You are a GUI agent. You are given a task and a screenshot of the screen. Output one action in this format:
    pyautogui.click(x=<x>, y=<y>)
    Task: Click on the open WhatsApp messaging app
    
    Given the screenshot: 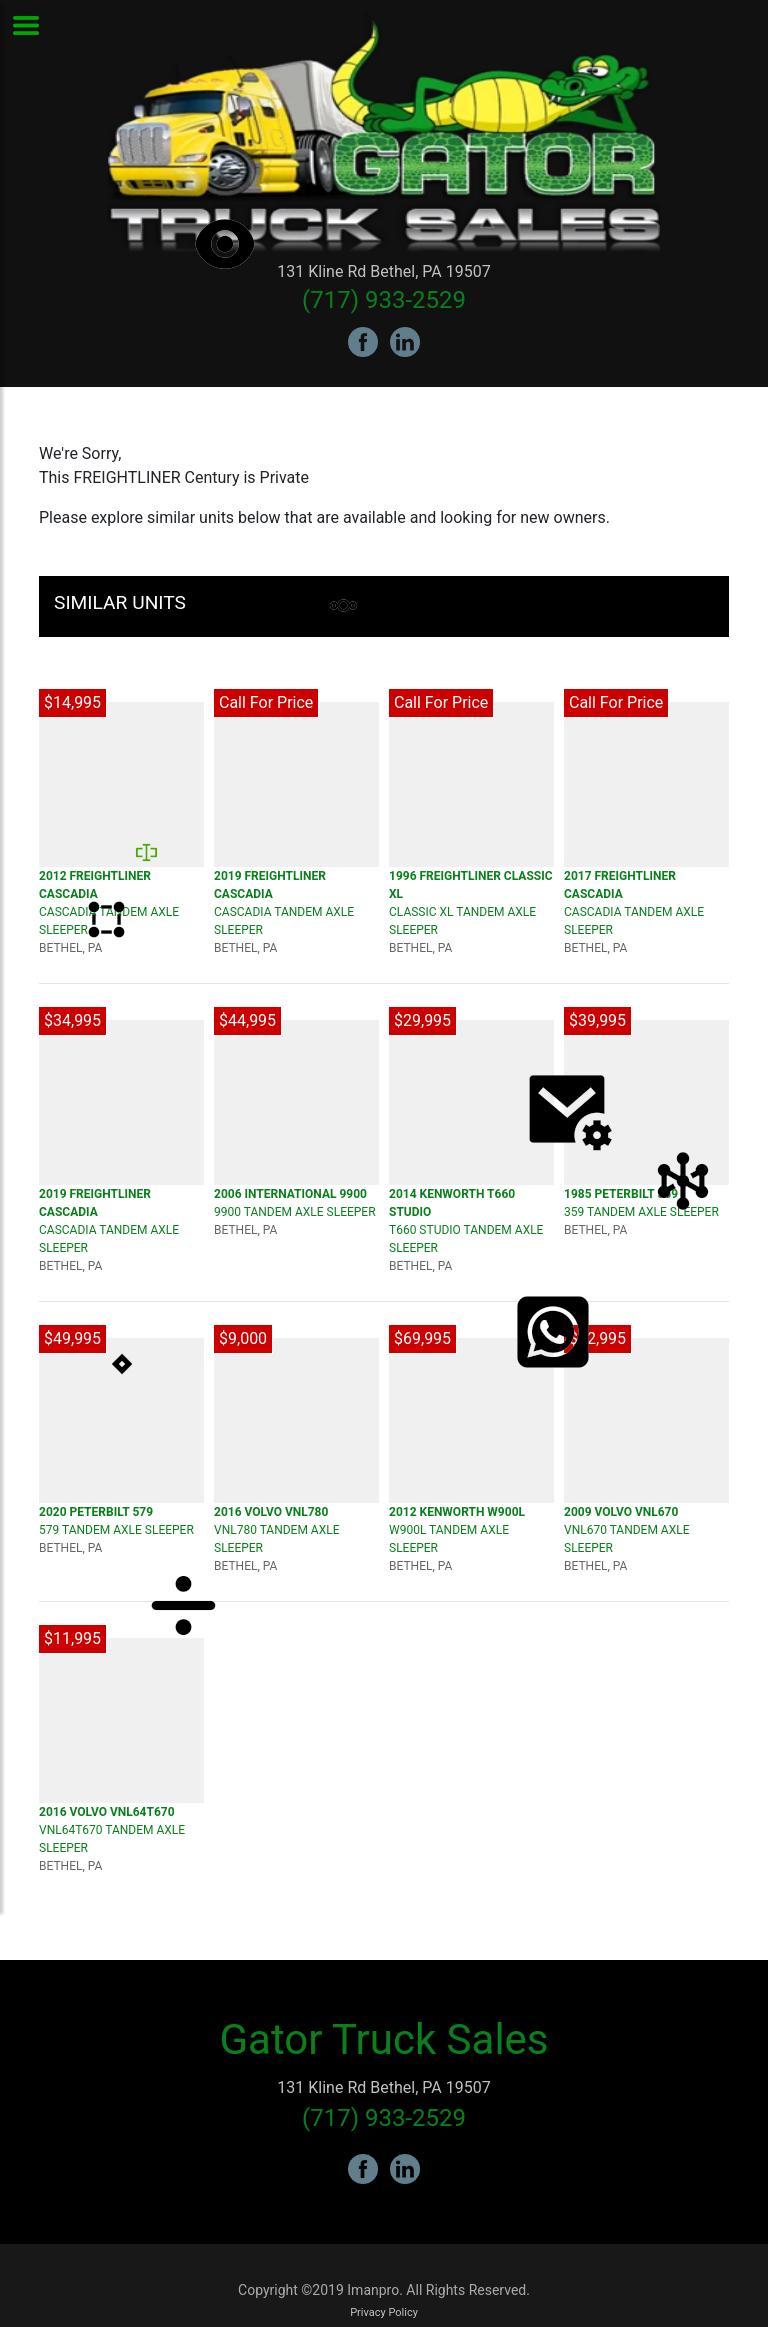 What is the action you would take?
    pyautogui.click(x=553, y=1332)
    